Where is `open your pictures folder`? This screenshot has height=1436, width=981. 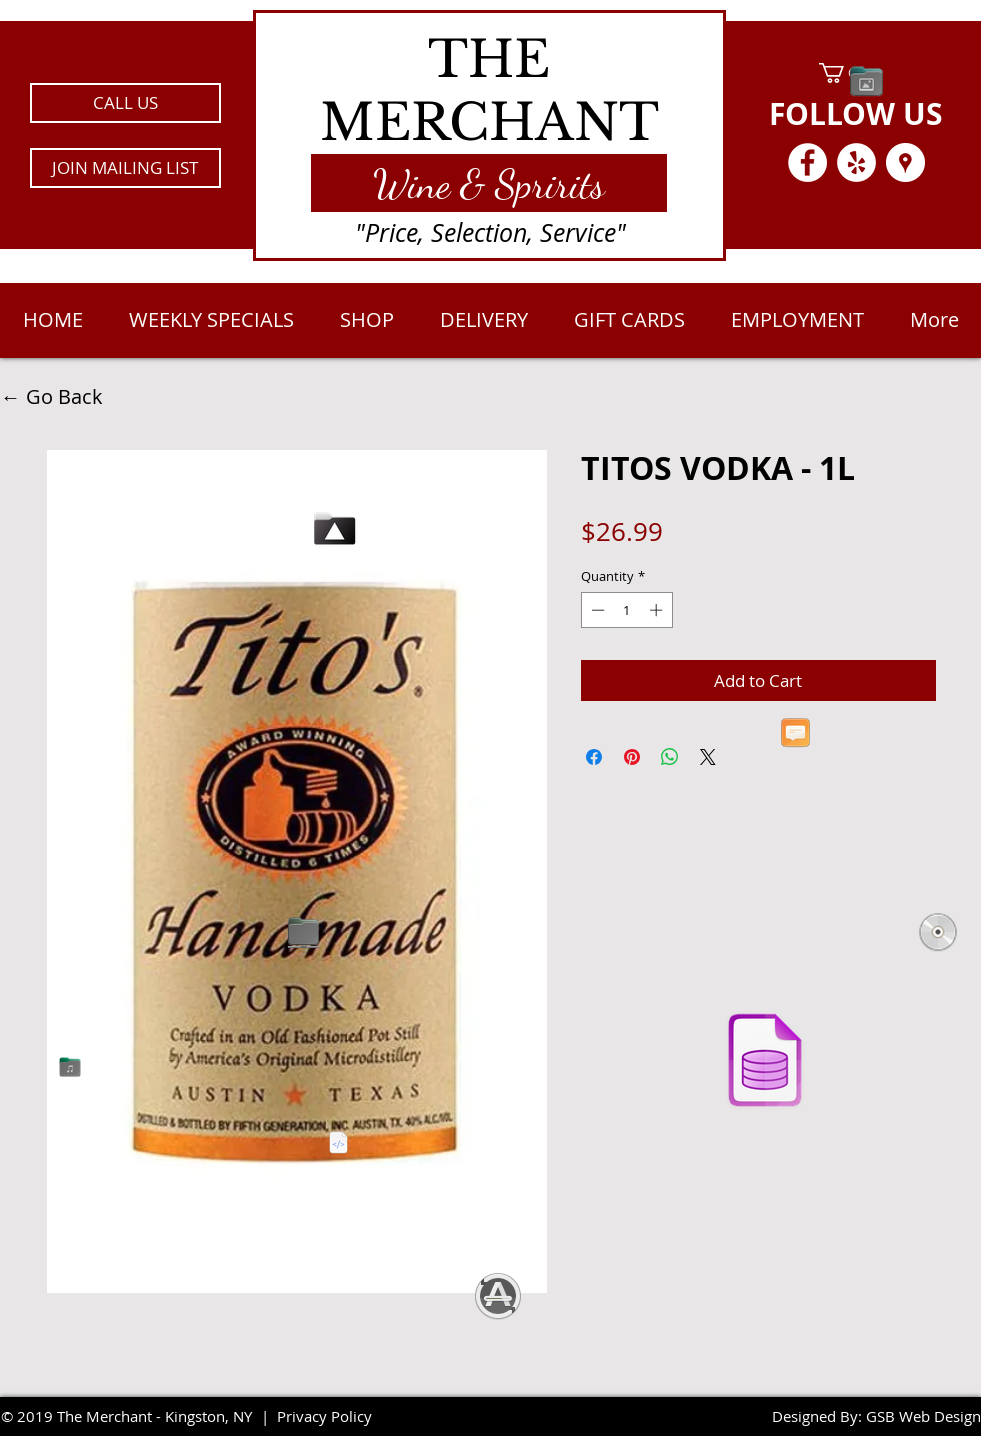 open your pictures folder is located at coordinates (866, 80).